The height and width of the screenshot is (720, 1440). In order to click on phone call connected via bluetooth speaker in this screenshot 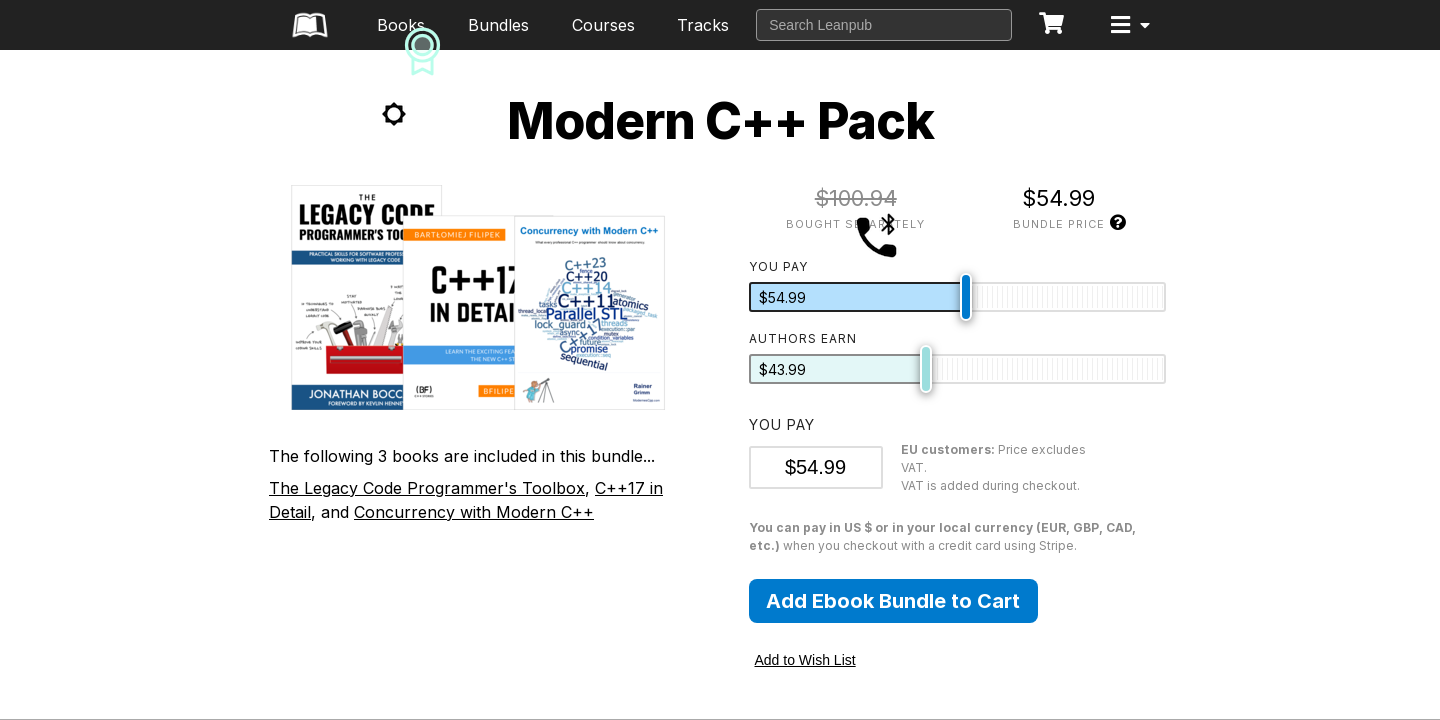, I will do `click(876, 237)`.